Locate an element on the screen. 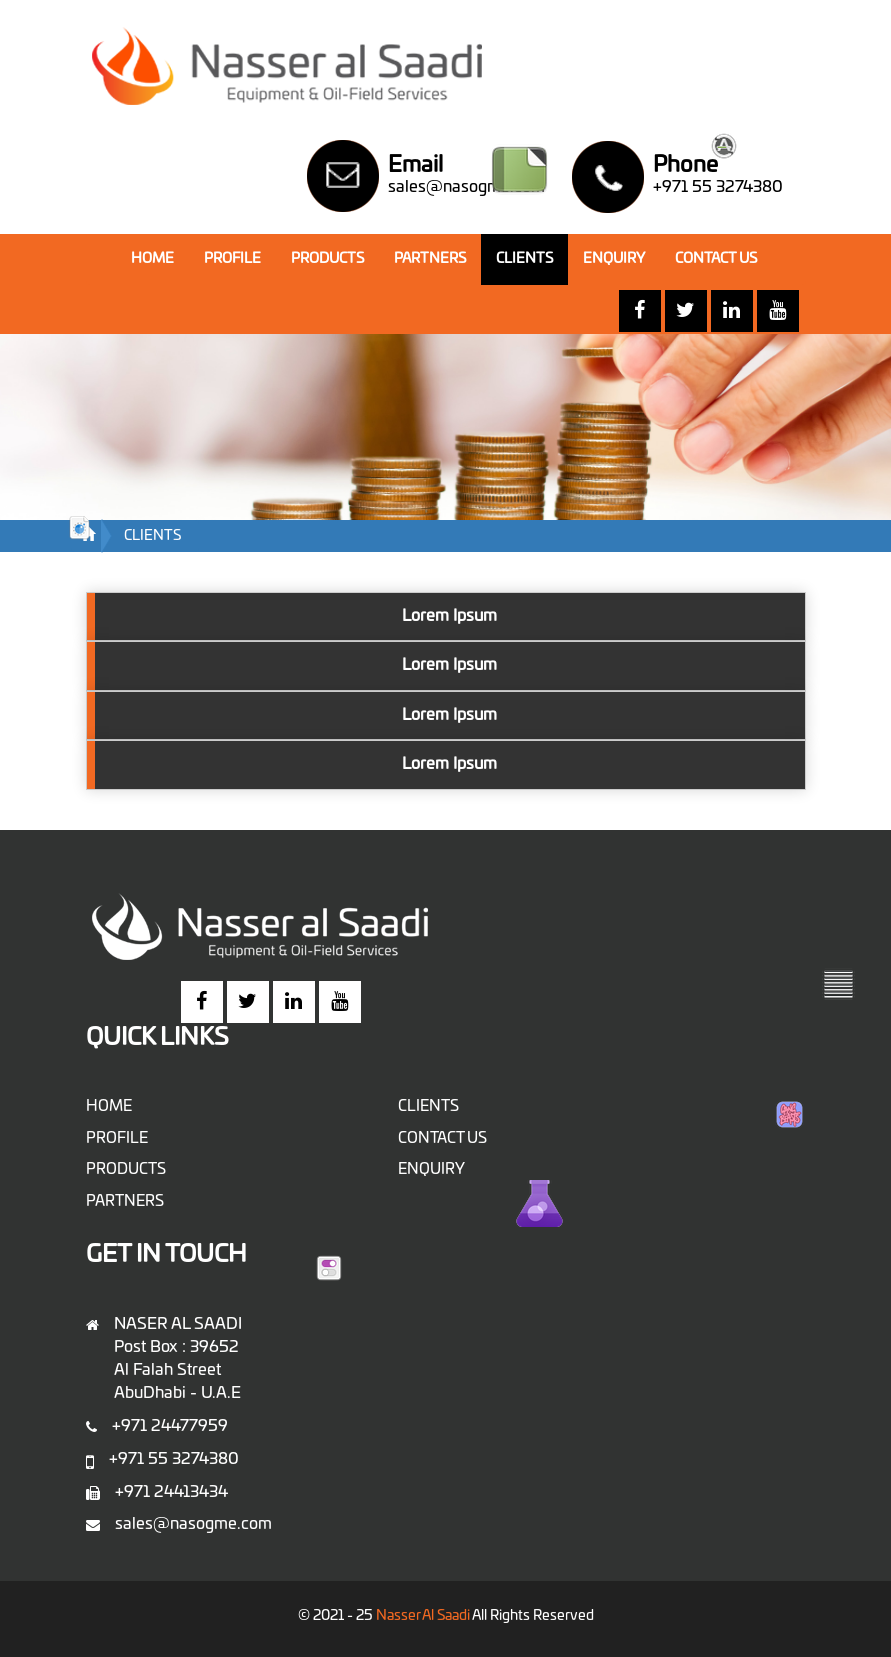  open the software updater application is located at coordinates (724, 146).